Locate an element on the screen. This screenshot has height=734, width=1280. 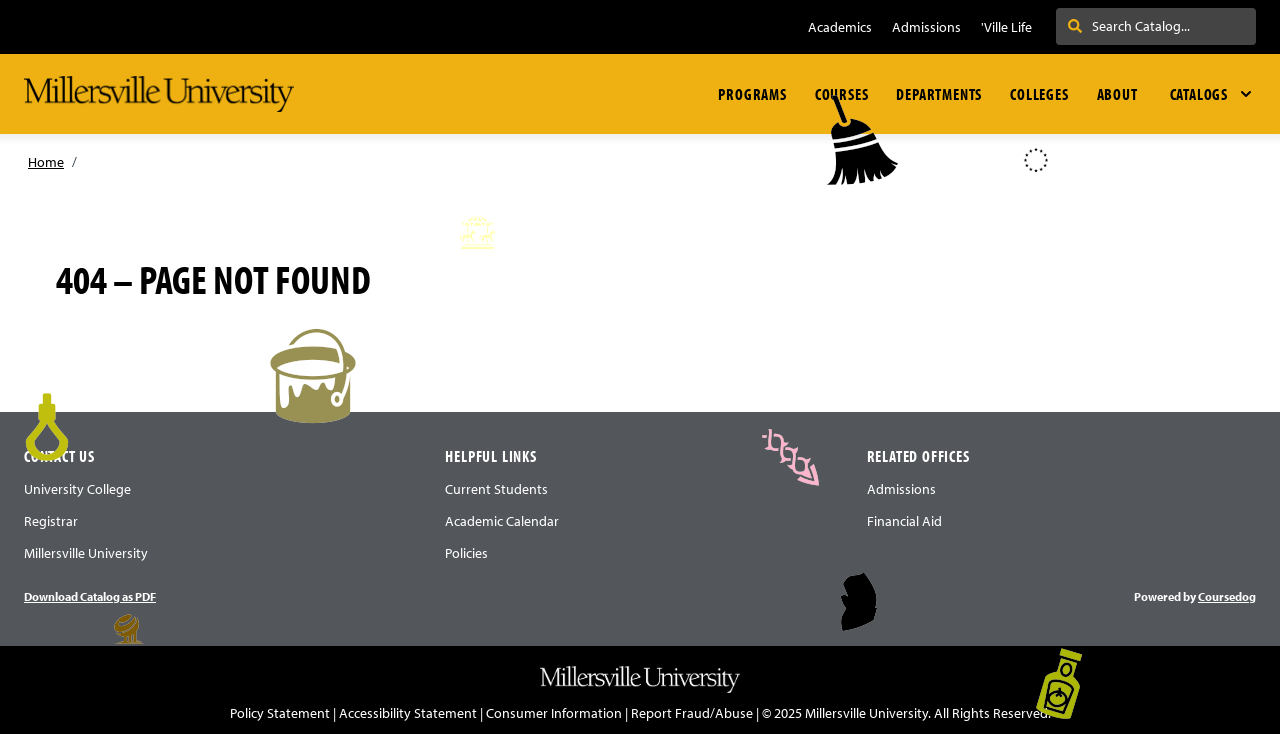
access carousel or slideshow view is located at coordinates (477, 231).